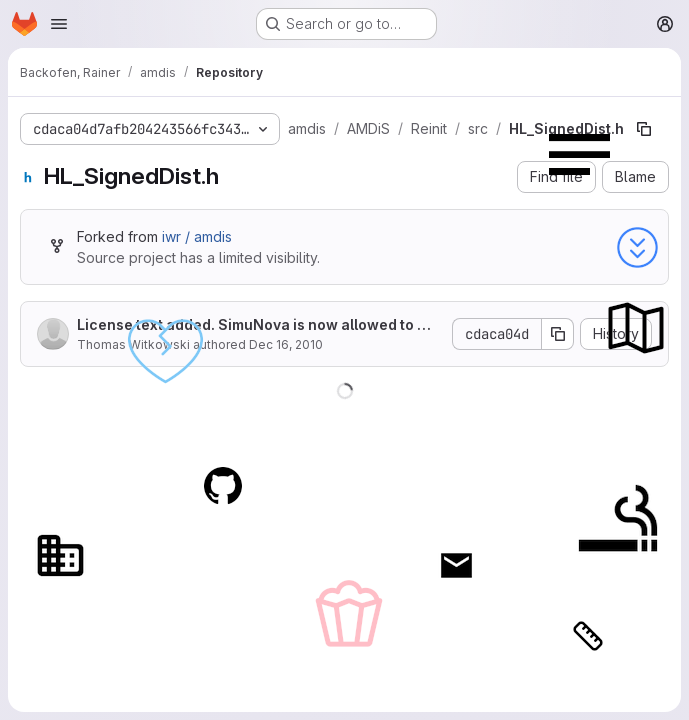 This screenshot has height=720, width=689. What do you see at coordinates (588, 636) in the screenshot?
I see `access measurement tools` at bounding box center [588, 636].